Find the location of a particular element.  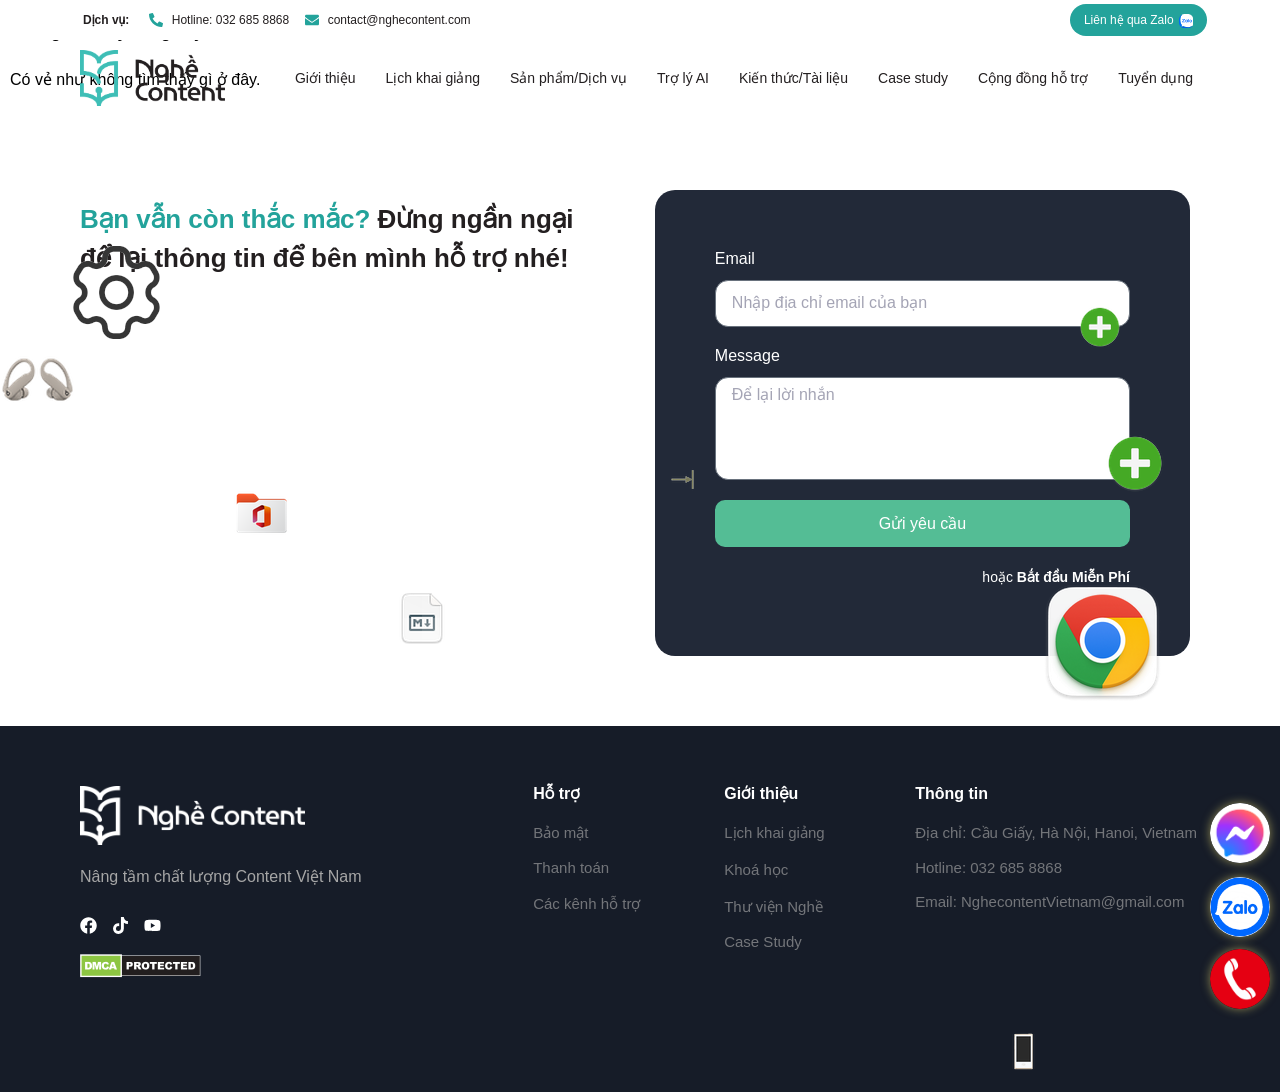

add a new item to the list is located at coordinates (1100, 327).